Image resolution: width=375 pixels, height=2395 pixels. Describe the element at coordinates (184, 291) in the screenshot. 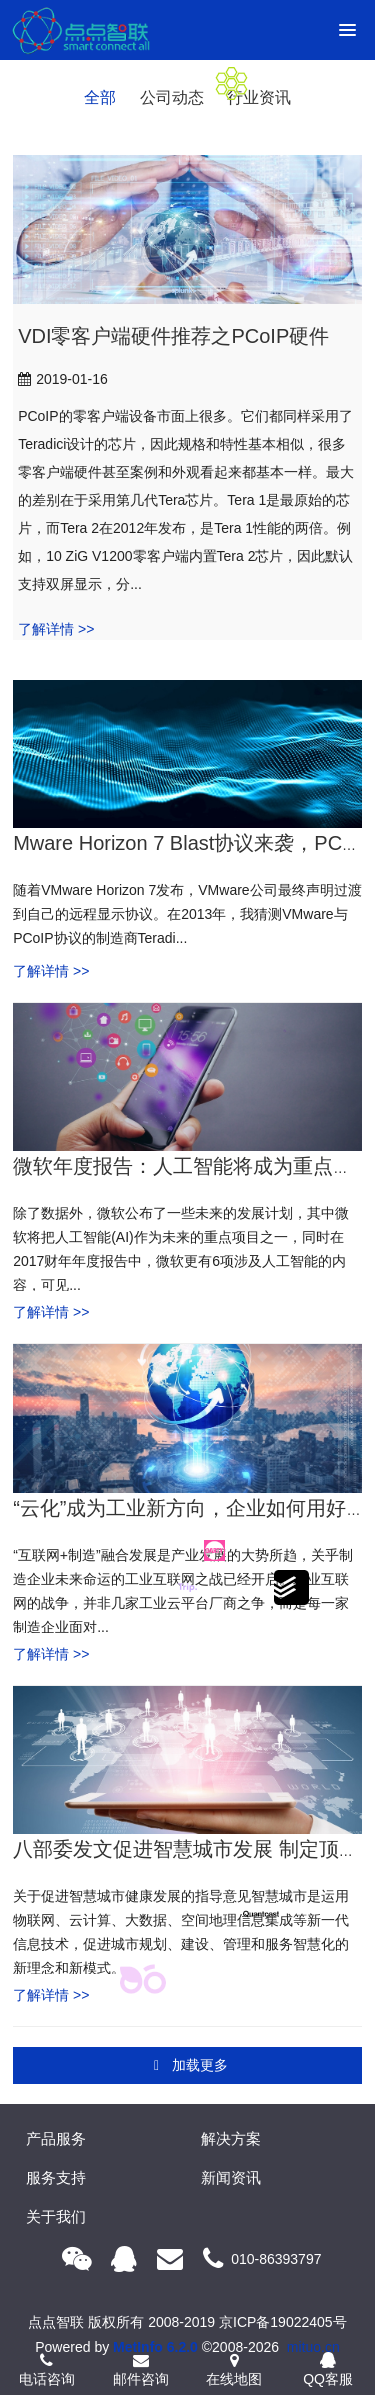

I see `splunk logo - access data analytics and monitoring platform` at that location.